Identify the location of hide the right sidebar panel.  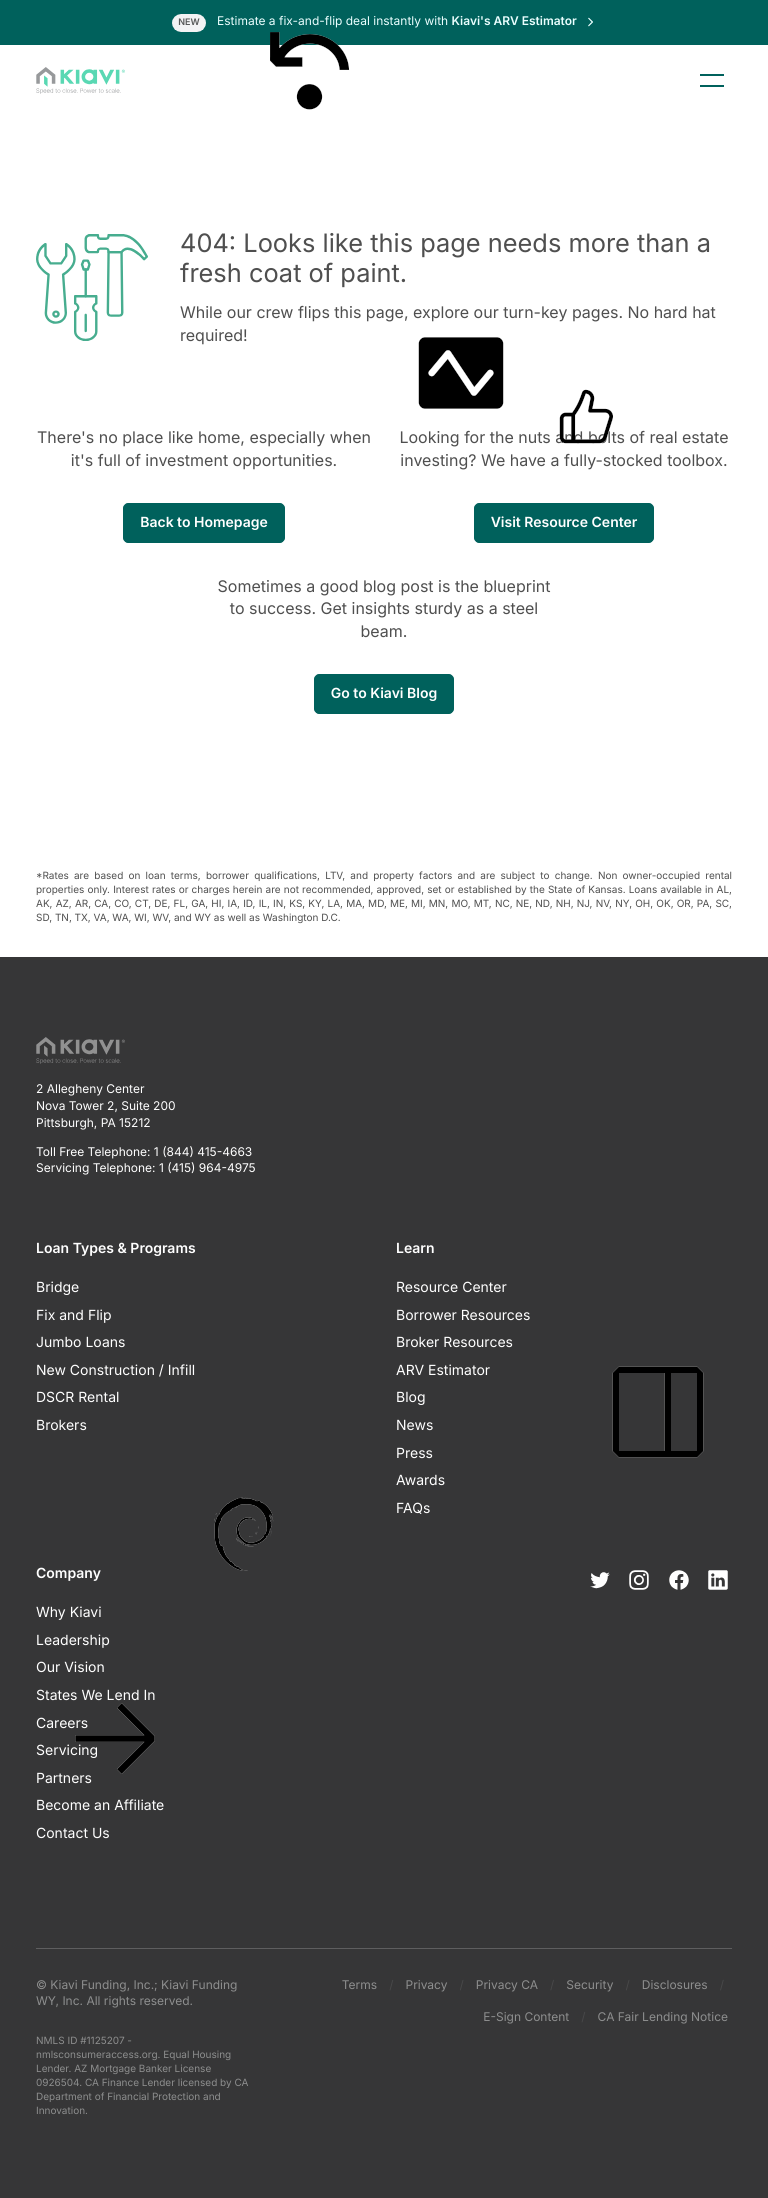
(658, 1412).